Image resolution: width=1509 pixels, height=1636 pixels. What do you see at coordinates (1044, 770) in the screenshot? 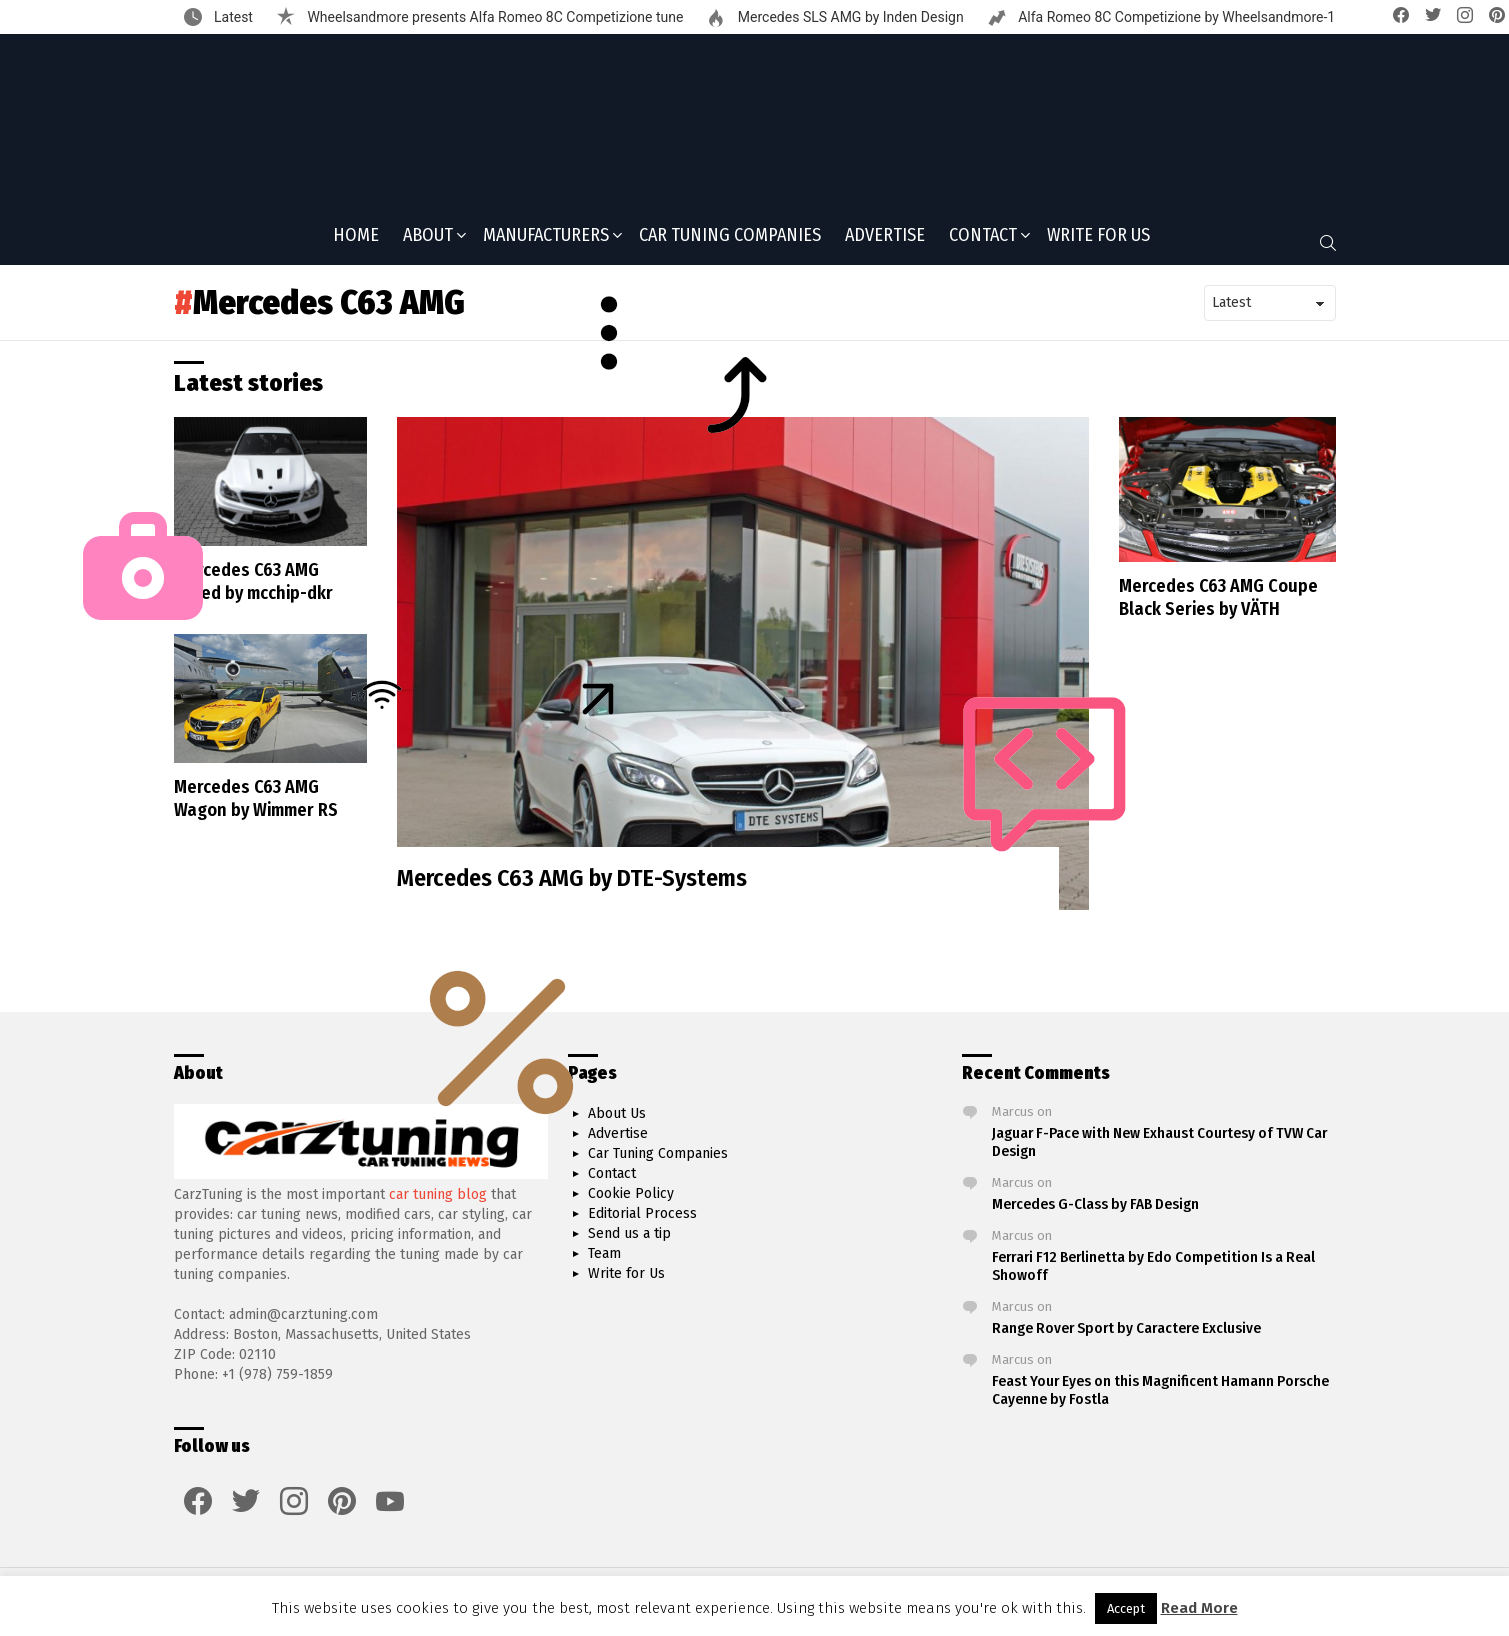
I see `view code review comments` at bounding box center [1044, 770].